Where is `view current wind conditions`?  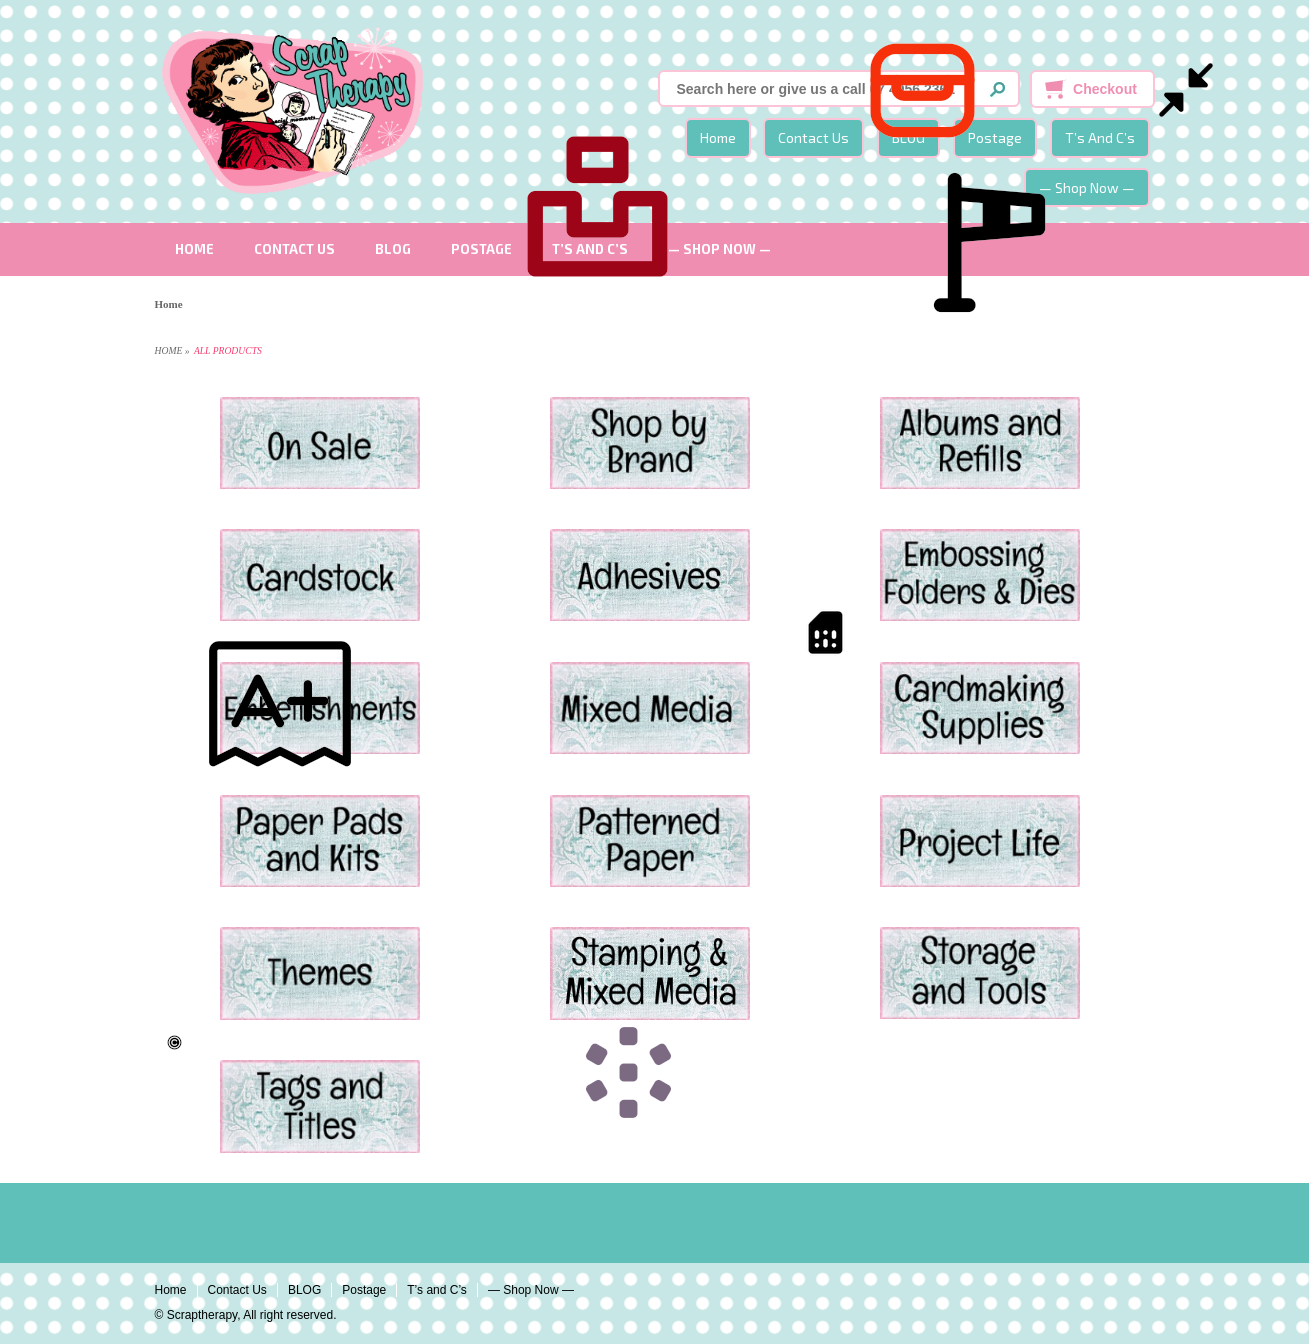 view current wind conditions is located at coordinates (996, 242).